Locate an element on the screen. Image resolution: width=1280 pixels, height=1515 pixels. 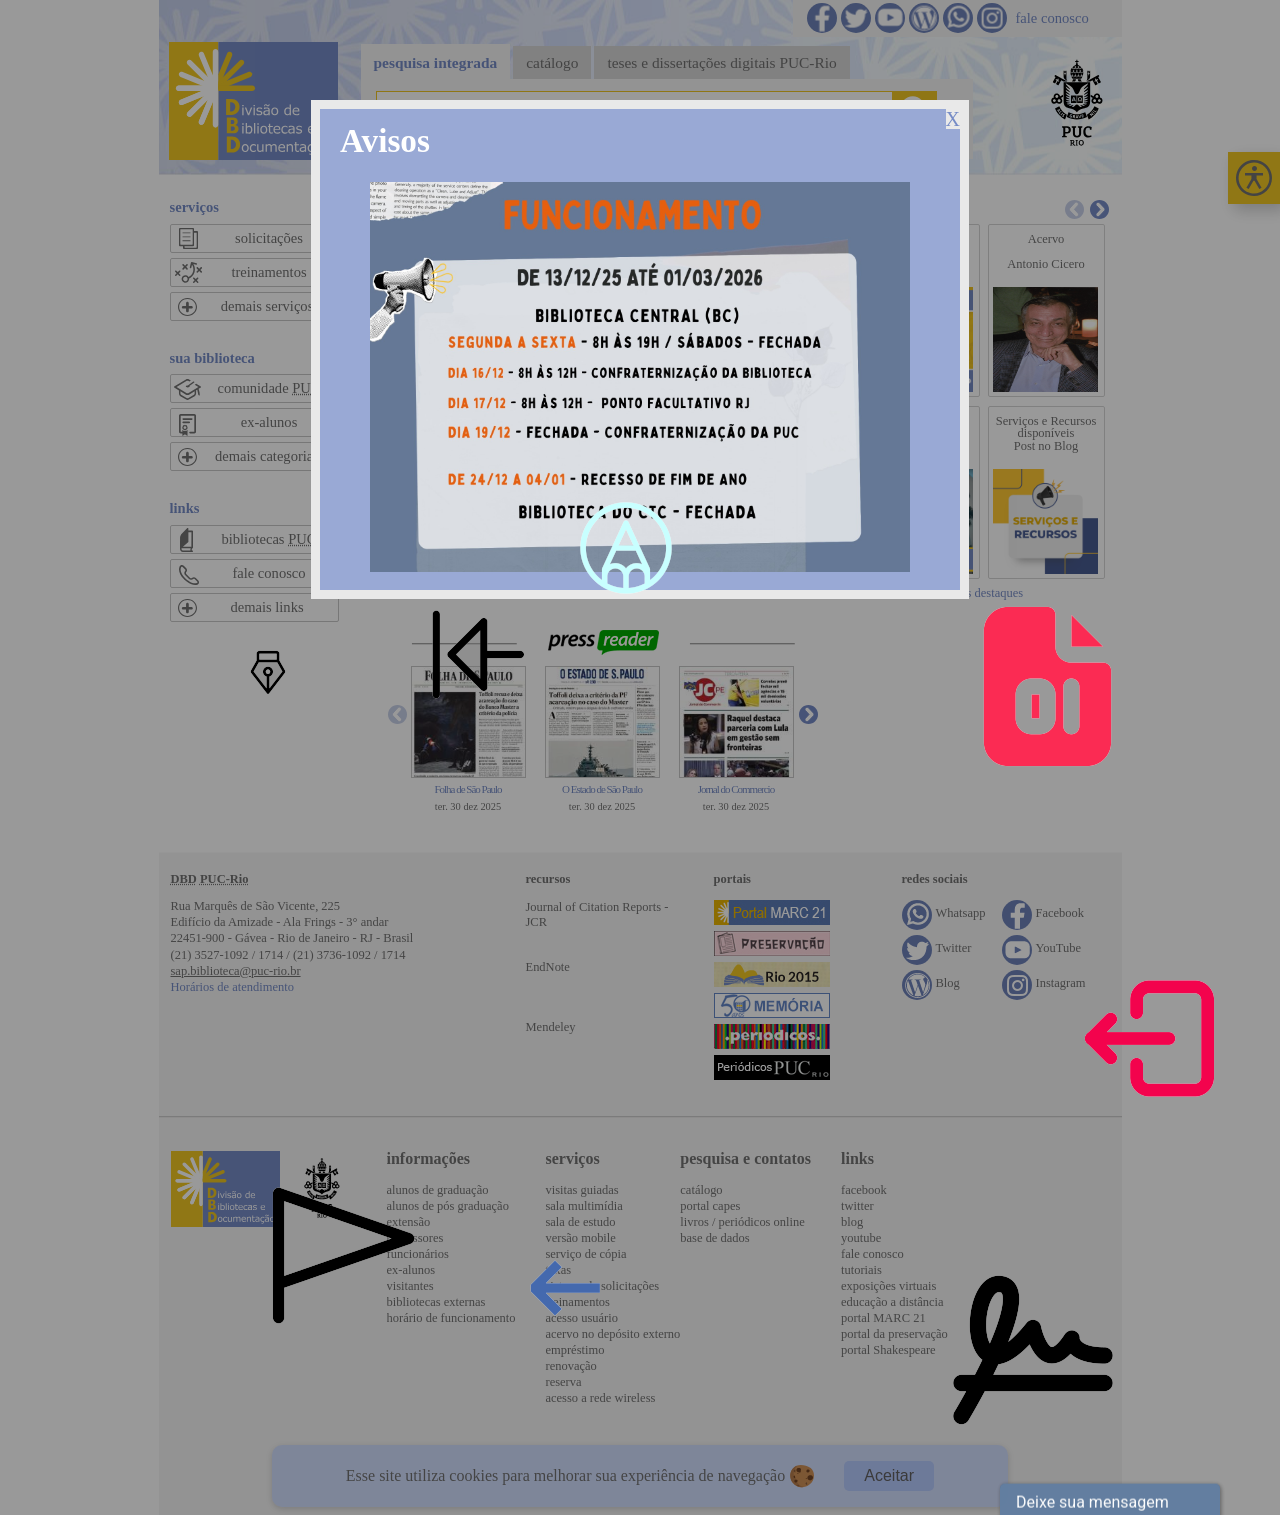
go back to the beginning is located at coordinates (476, 654).